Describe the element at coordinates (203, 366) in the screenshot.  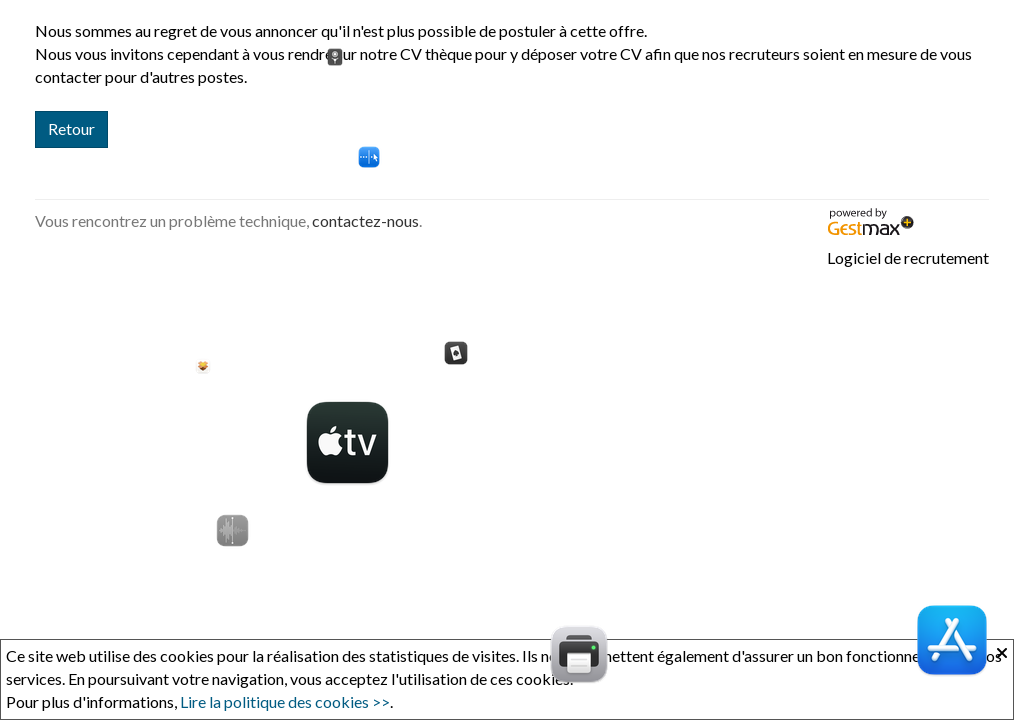
I see `open gdebi package installer` at that location.